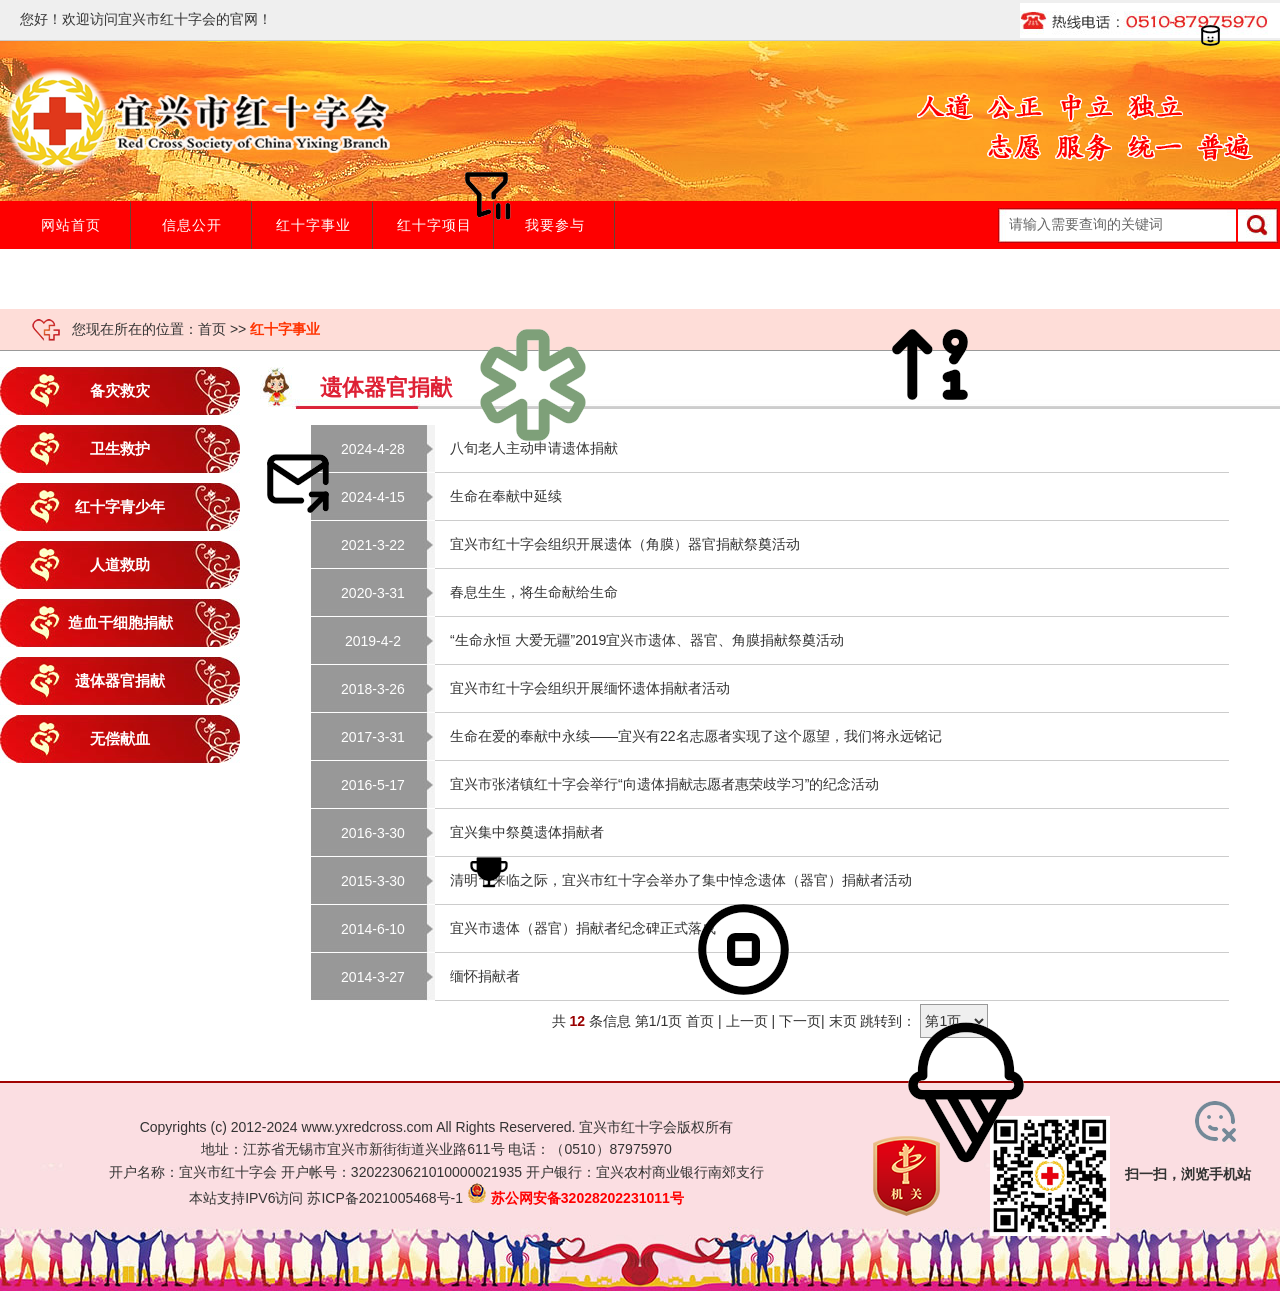 This screenshot has height=1291, width=1280. What do you see at coordinates (932, 364) in the screenshot?
I see `sort numbers in descending order (9 to 1)` at bounding box center [932, 364].